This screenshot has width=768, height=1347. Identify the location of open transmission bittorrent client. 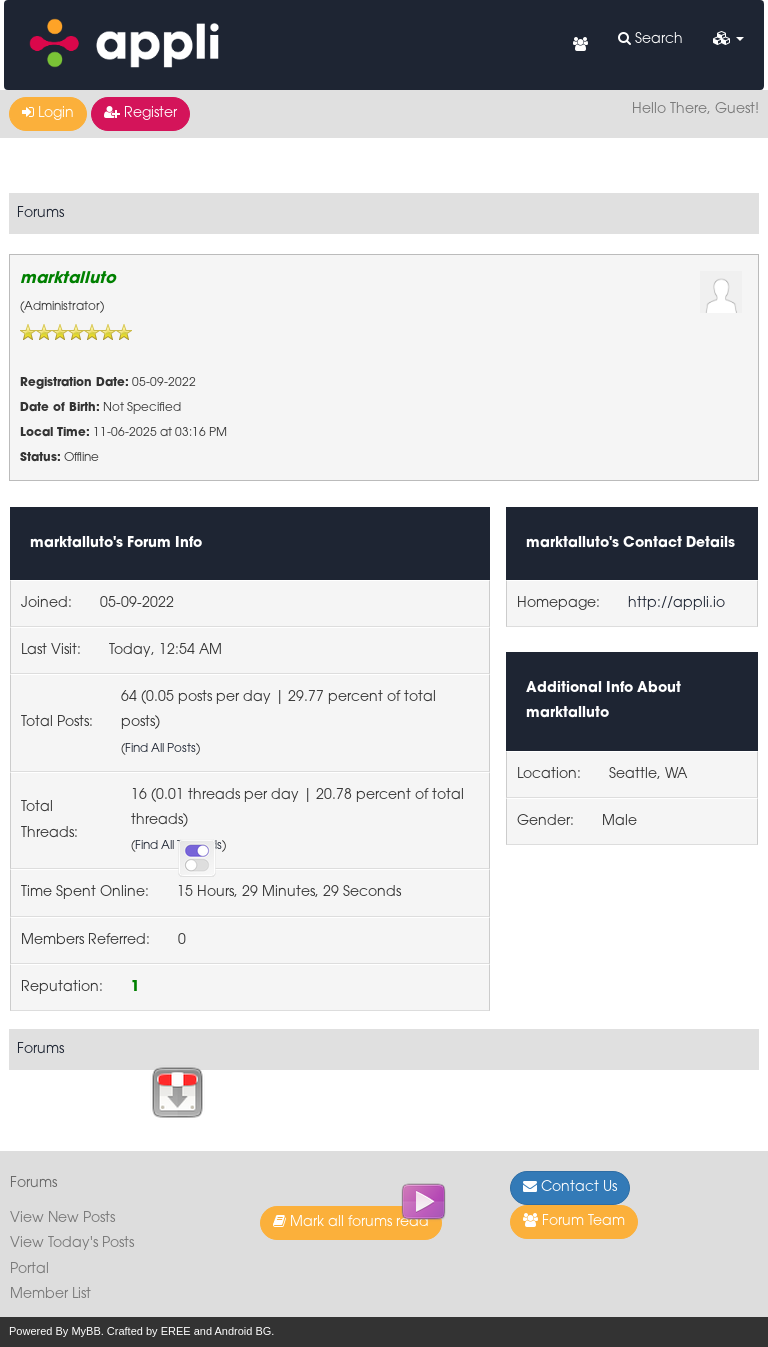
(177, 1092).